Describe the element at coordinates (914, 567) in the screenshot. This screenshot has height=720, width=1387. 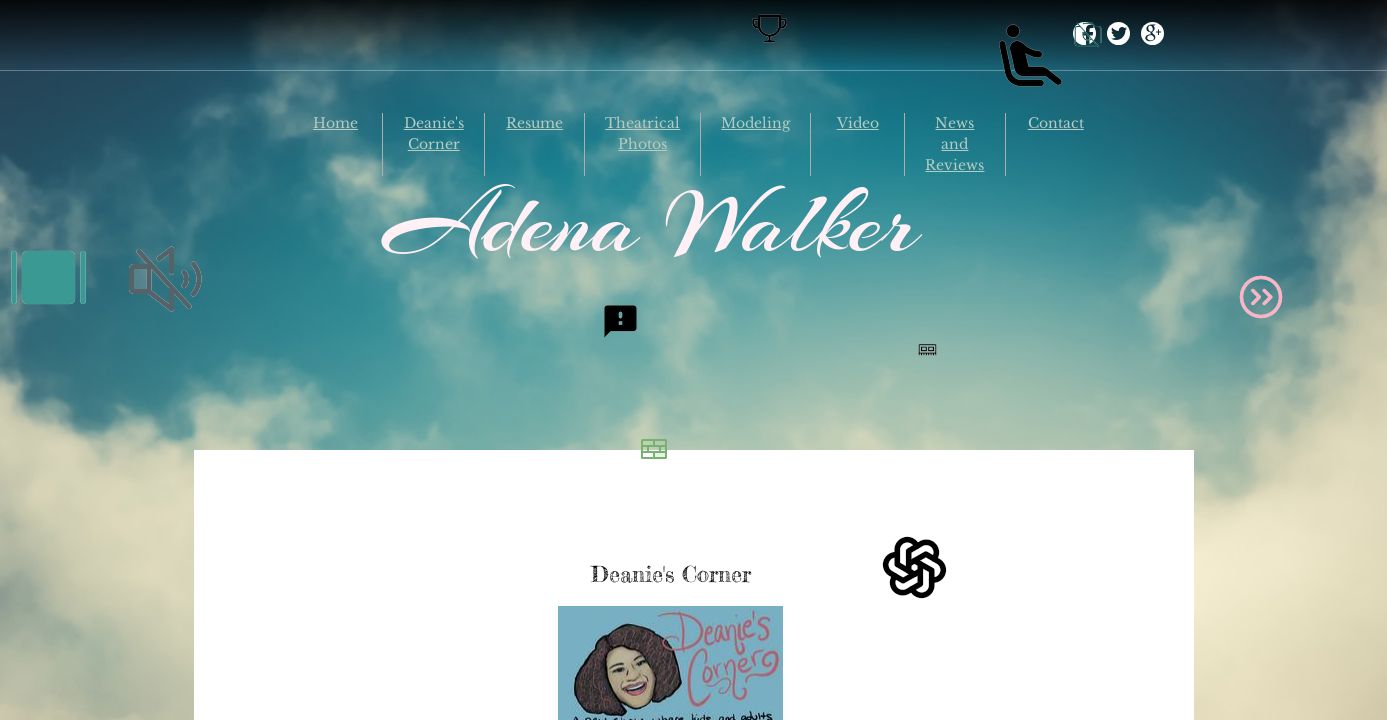
I see `access OpenAI services or chatbot` at that location.